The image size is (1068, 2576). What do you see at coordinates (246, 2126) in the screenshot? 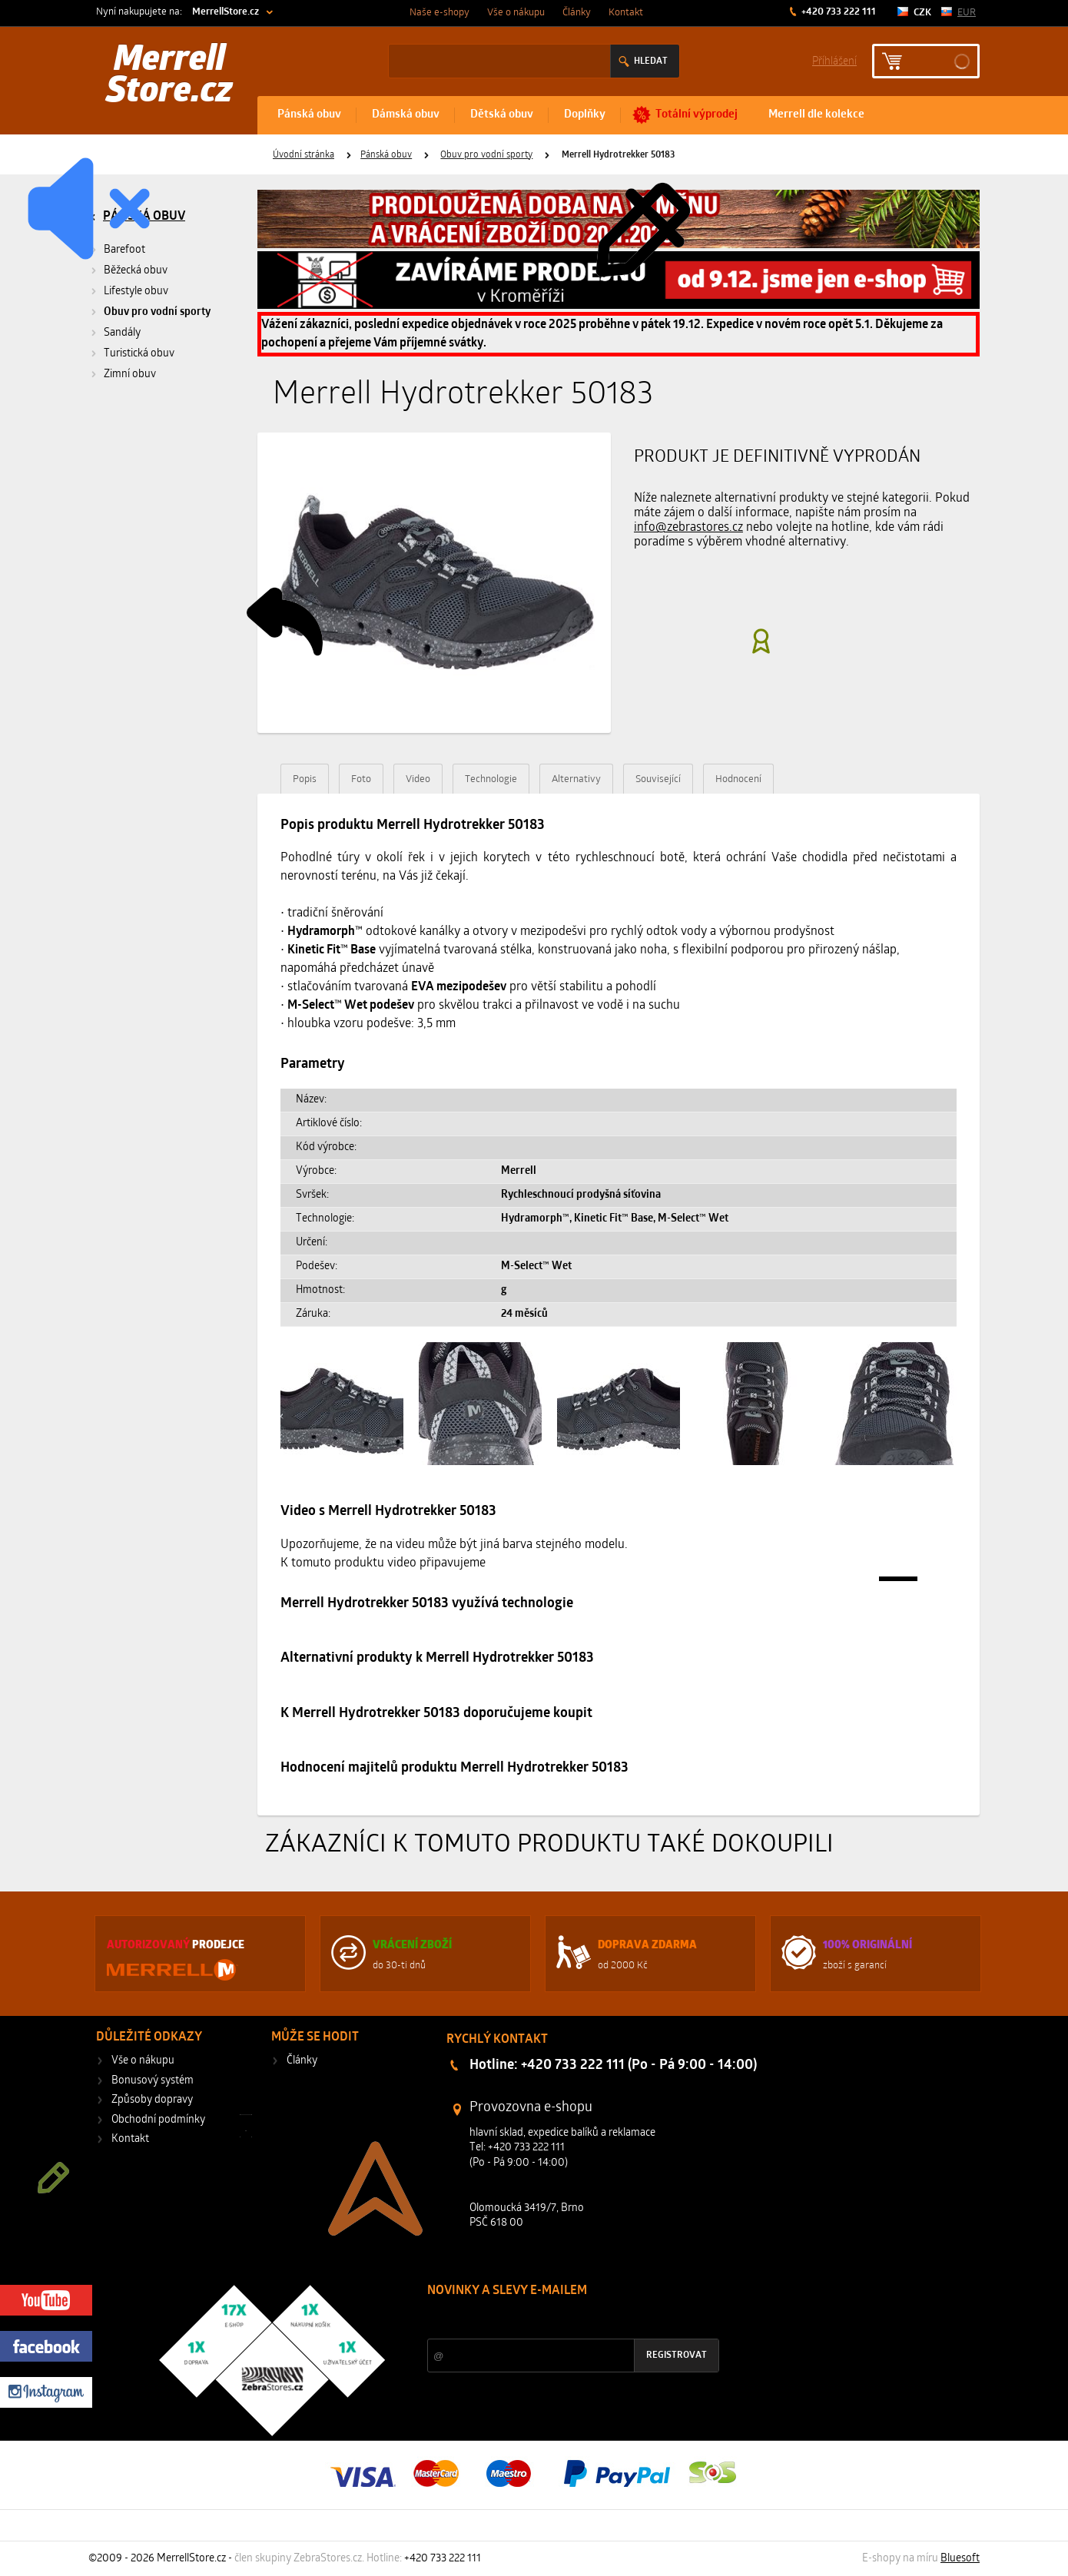
I see `view device information` at bounding box center [246, 2126].